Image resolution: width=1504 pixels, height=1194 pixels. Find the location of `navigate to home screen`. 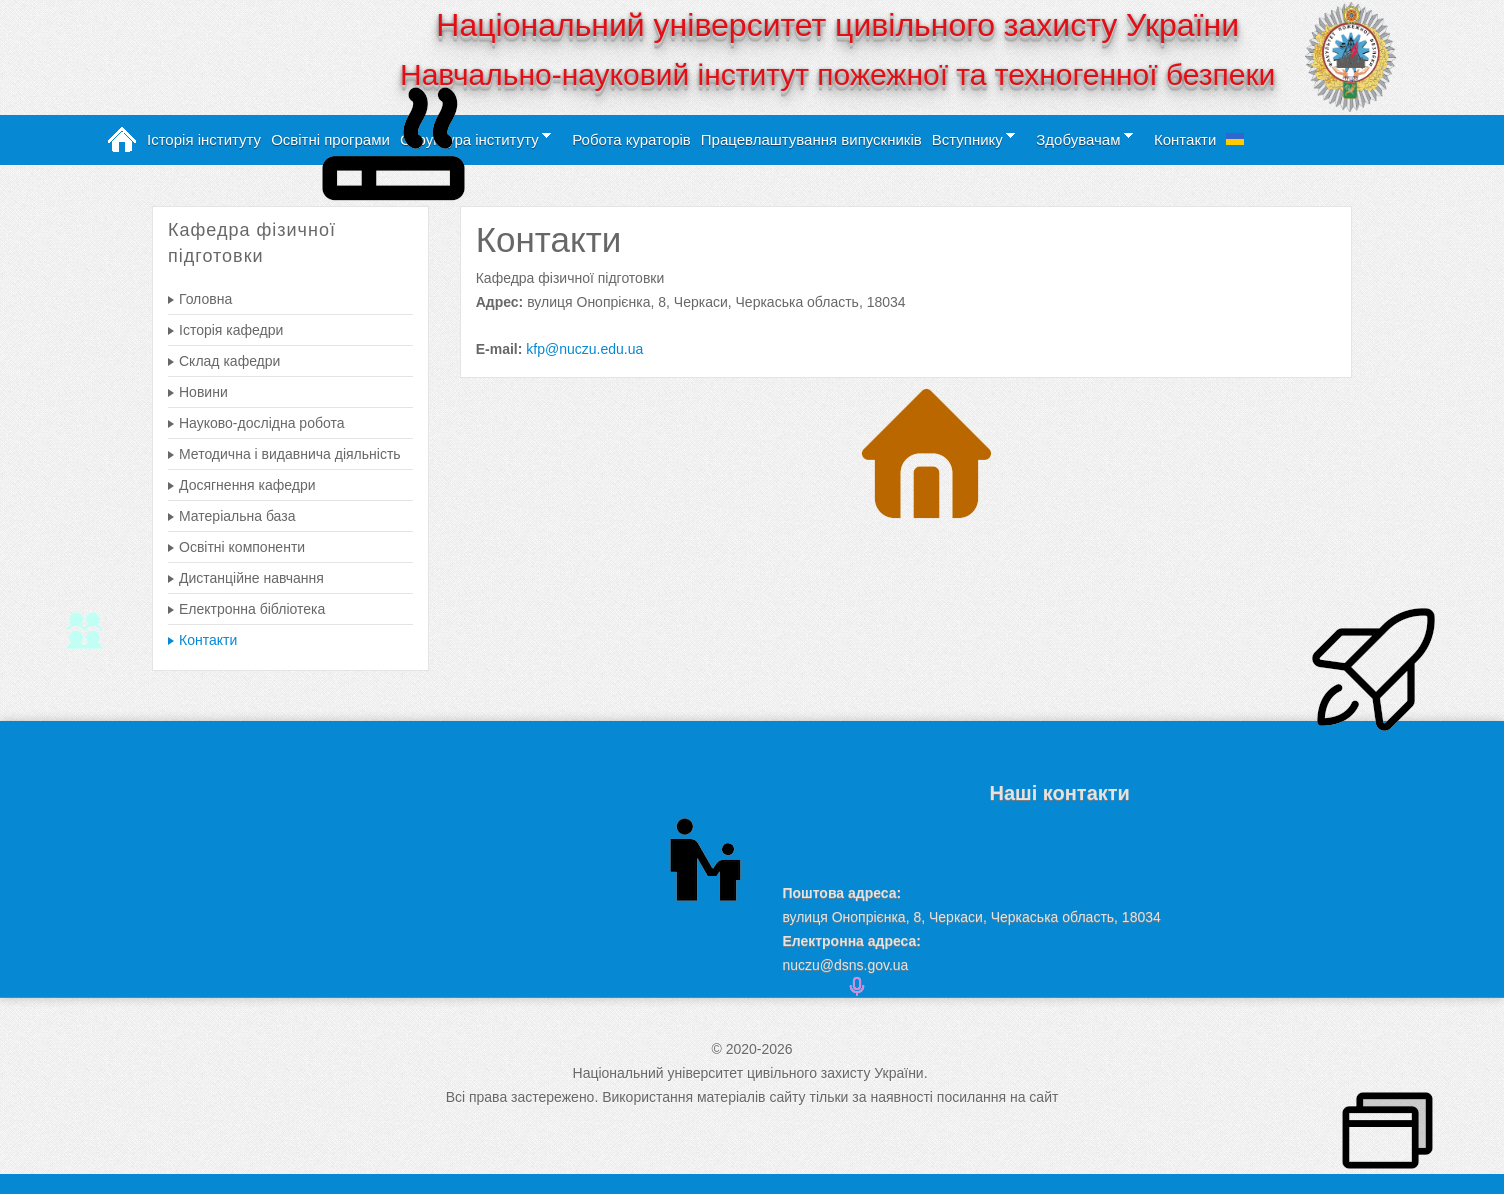

navigate to home screen is located at coordinates (926, 453).